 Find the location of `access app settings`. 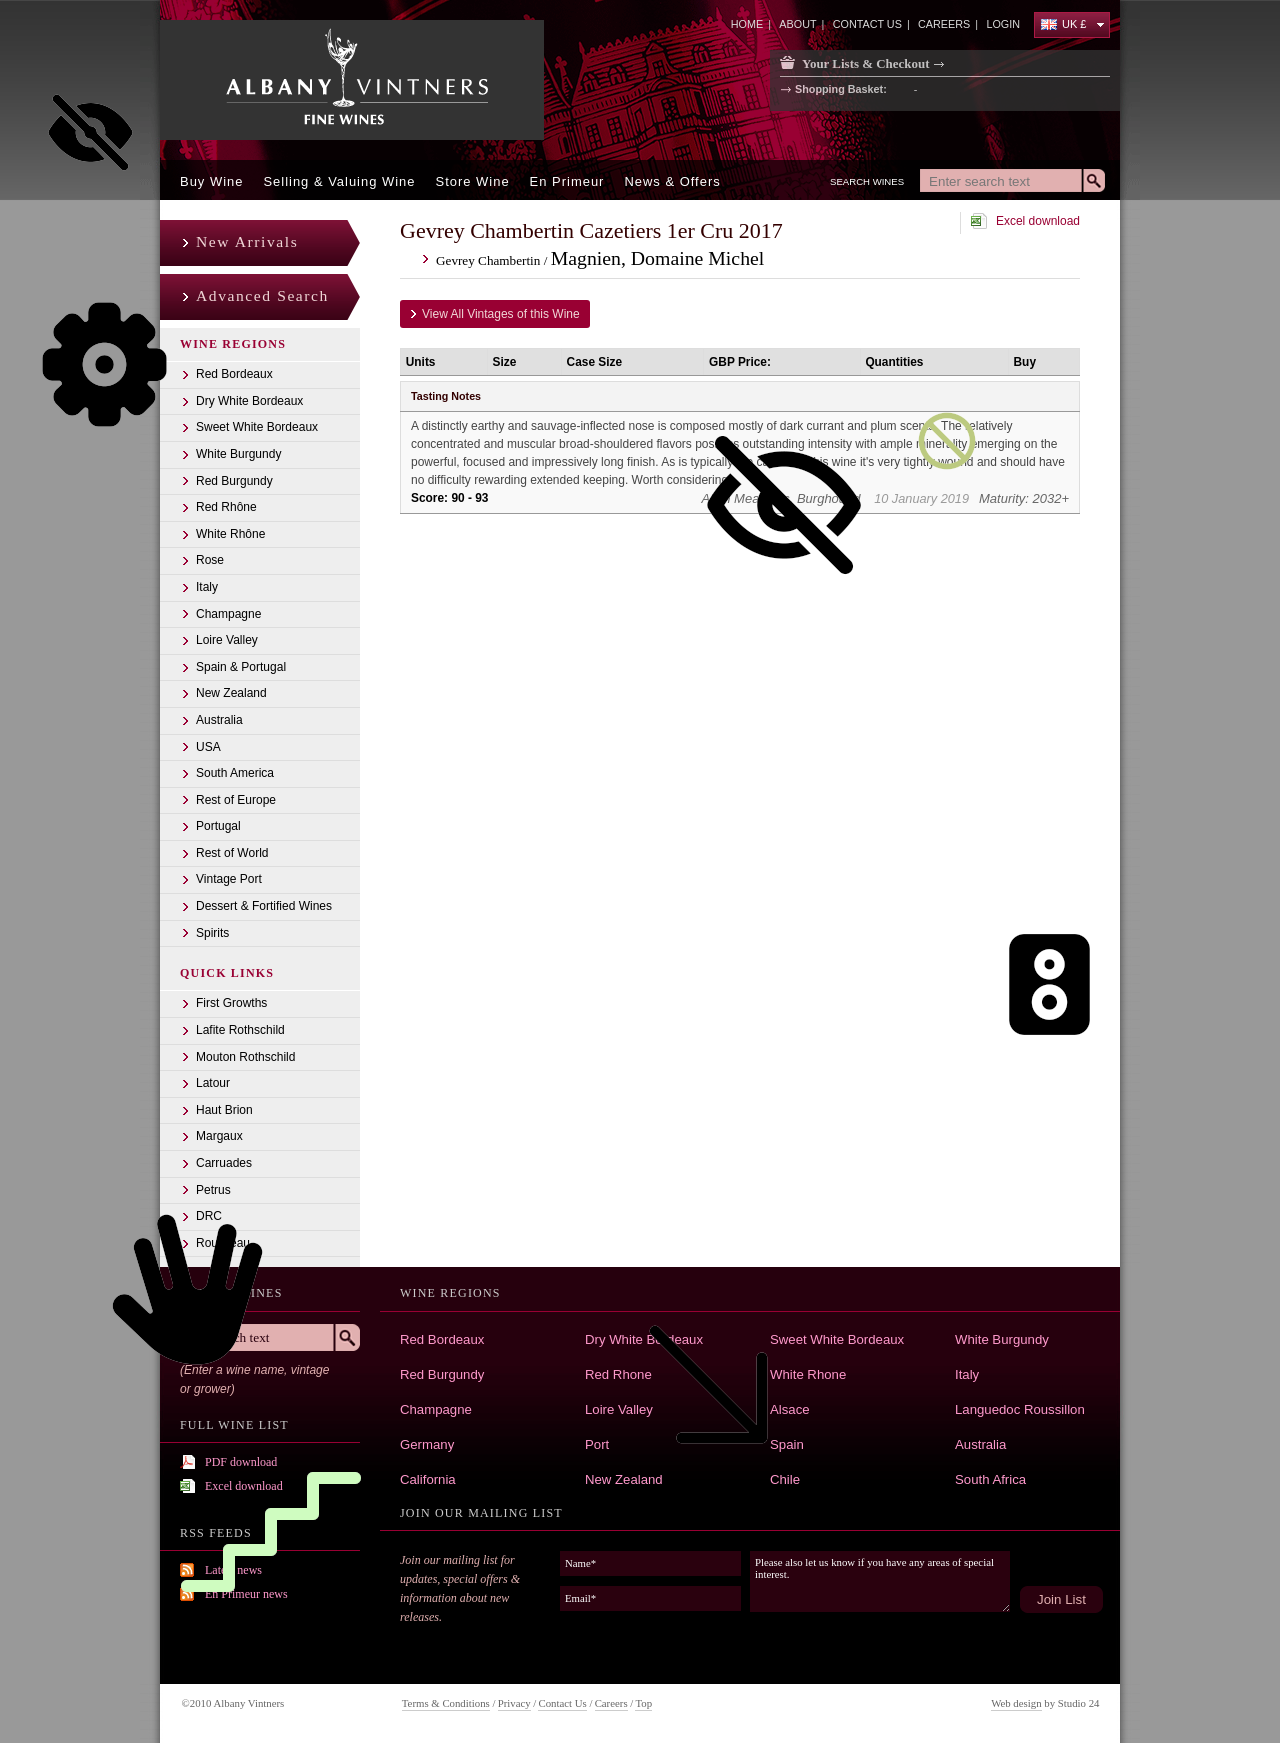

access app settings is located at coordinates (104, 364).